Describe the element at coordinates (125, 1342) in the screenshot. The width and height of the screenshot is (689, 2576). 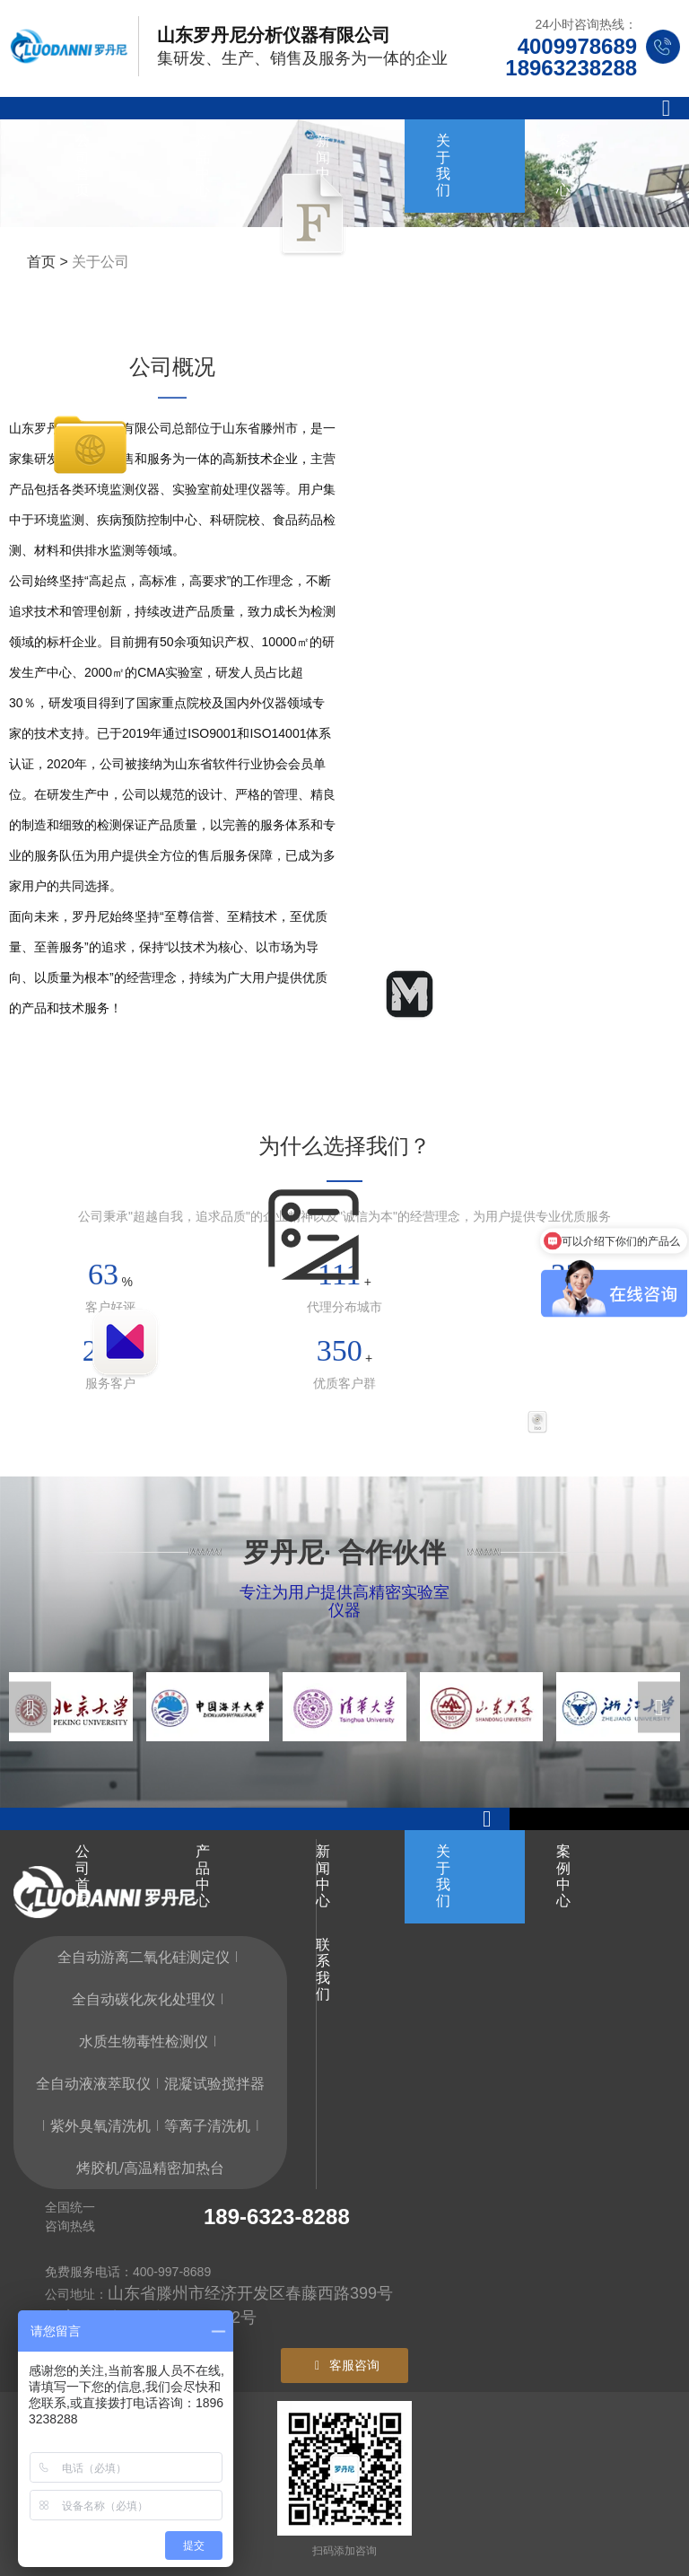
I see `open Moon FM podcast app` at that location.